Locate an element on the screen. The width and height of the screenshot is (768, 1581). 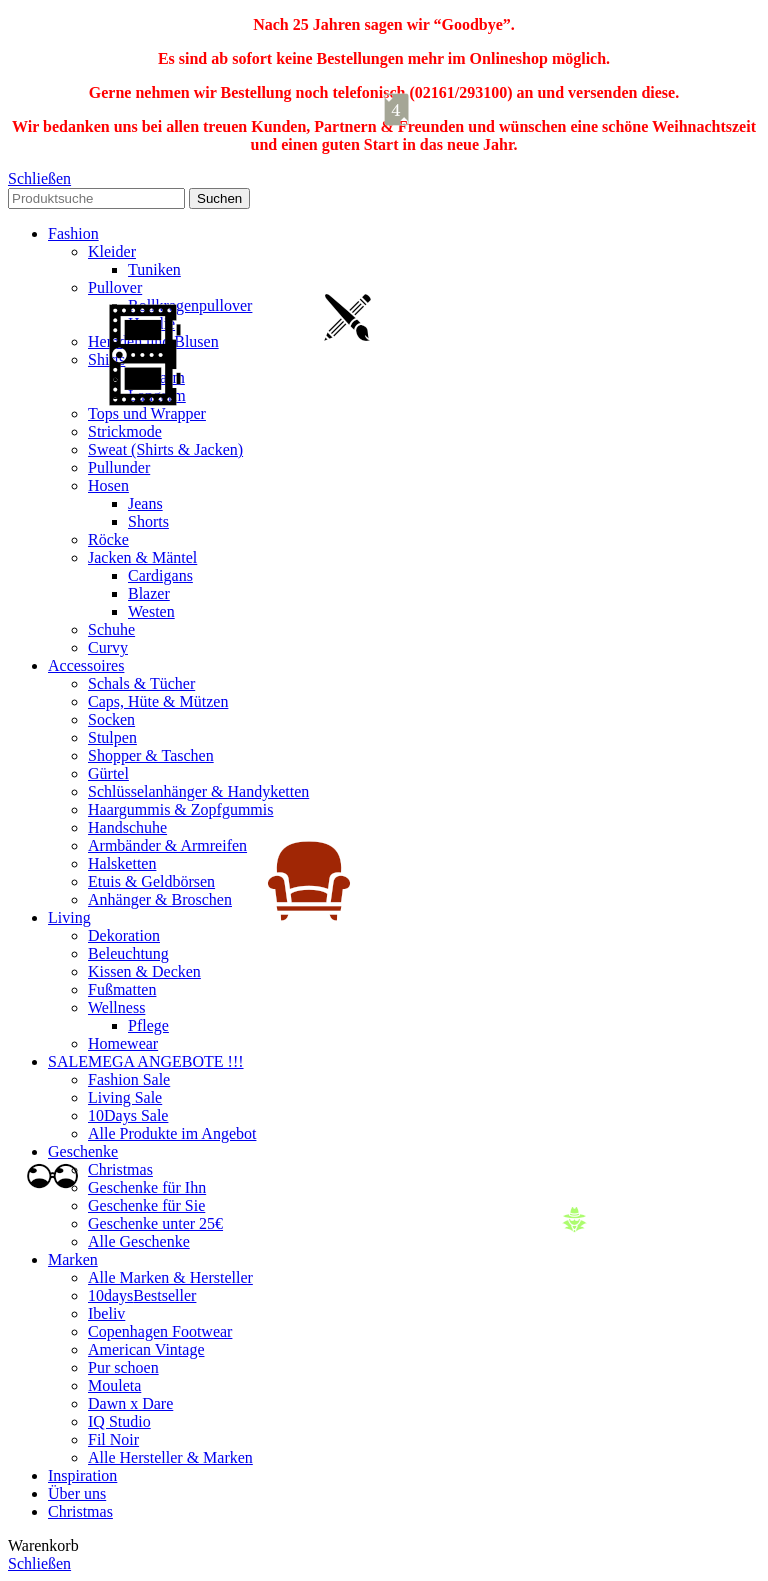
four of hearts playing card is located at coordinates (396, 109).